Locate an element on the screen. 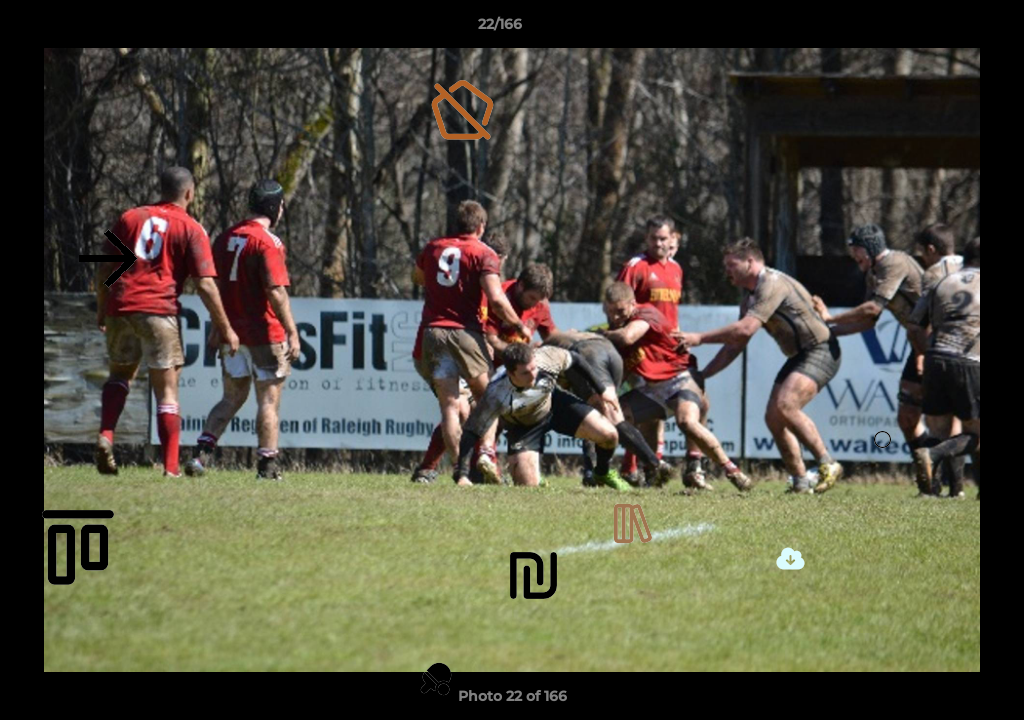  navigate to the next item or screen is located at coordinates (108, 258).